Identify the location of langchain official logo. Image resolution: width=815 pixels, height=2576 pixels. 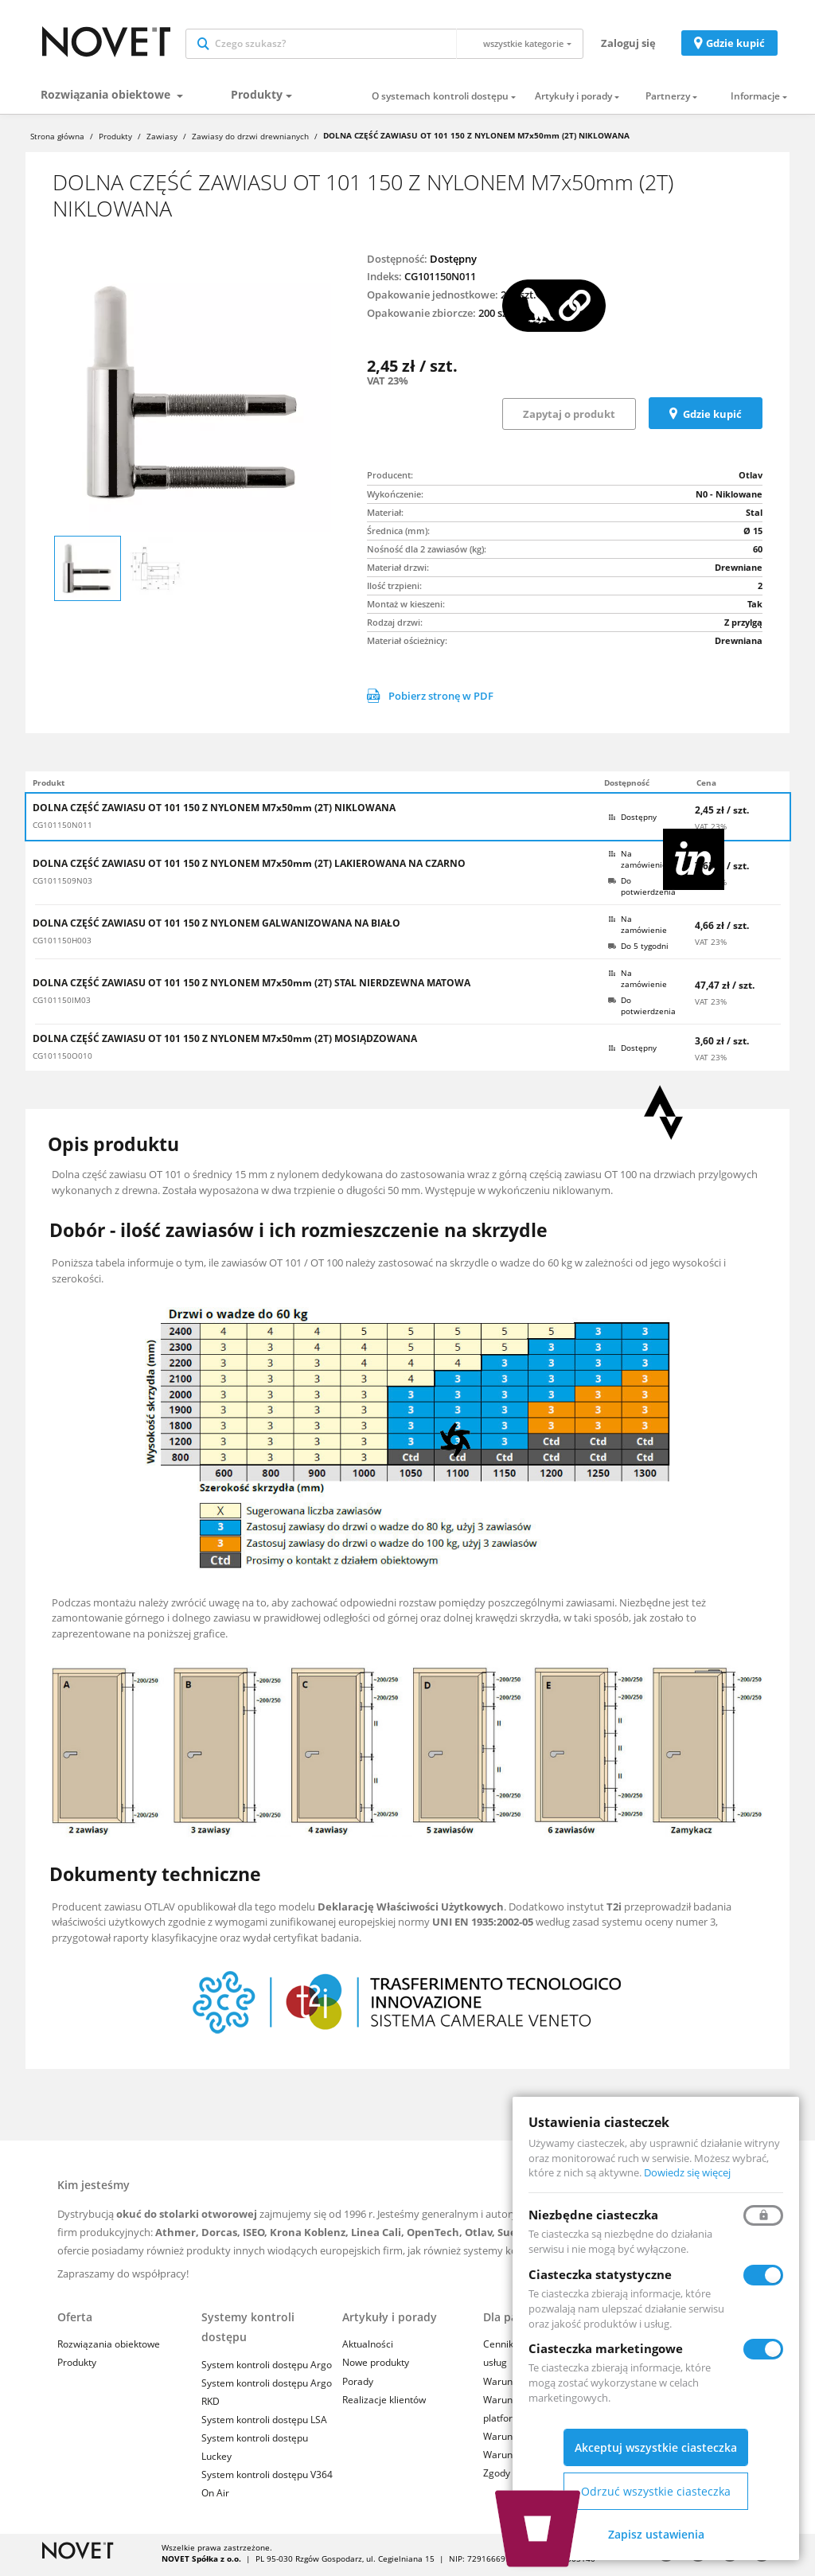
(554, 306).